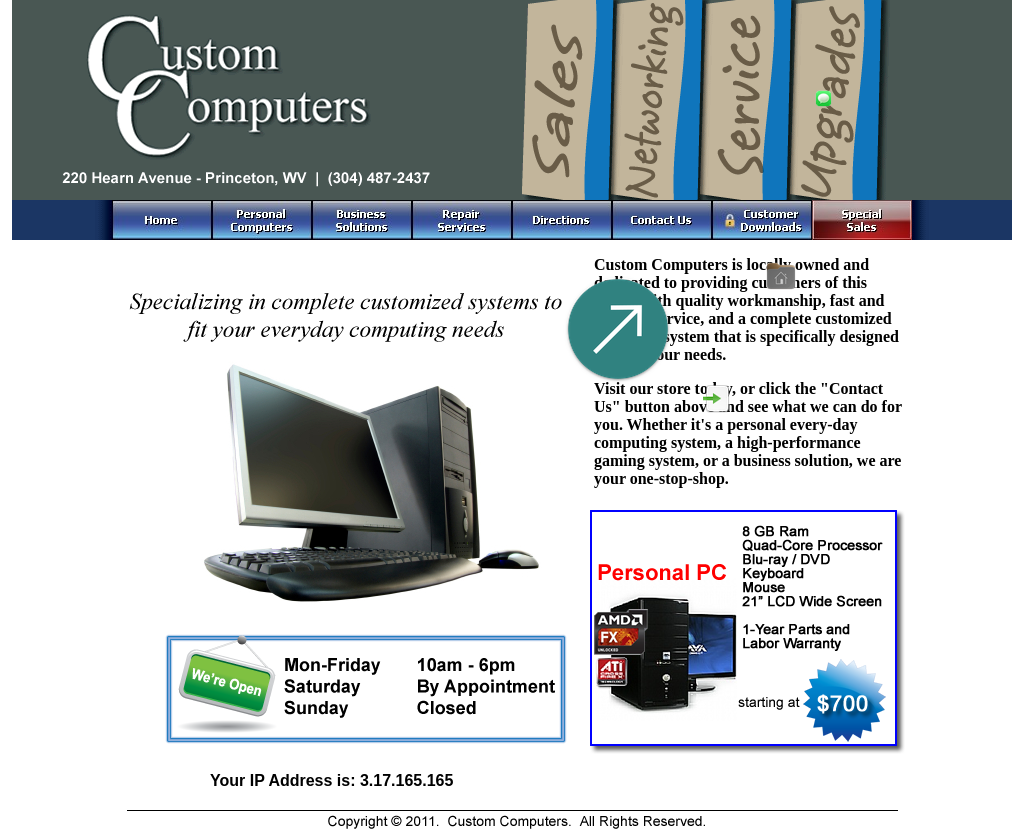  Describe the element at coordinates (618, 329) in the screenshot. I see `indicates a symbolic link or shortcut to another file` at that location.